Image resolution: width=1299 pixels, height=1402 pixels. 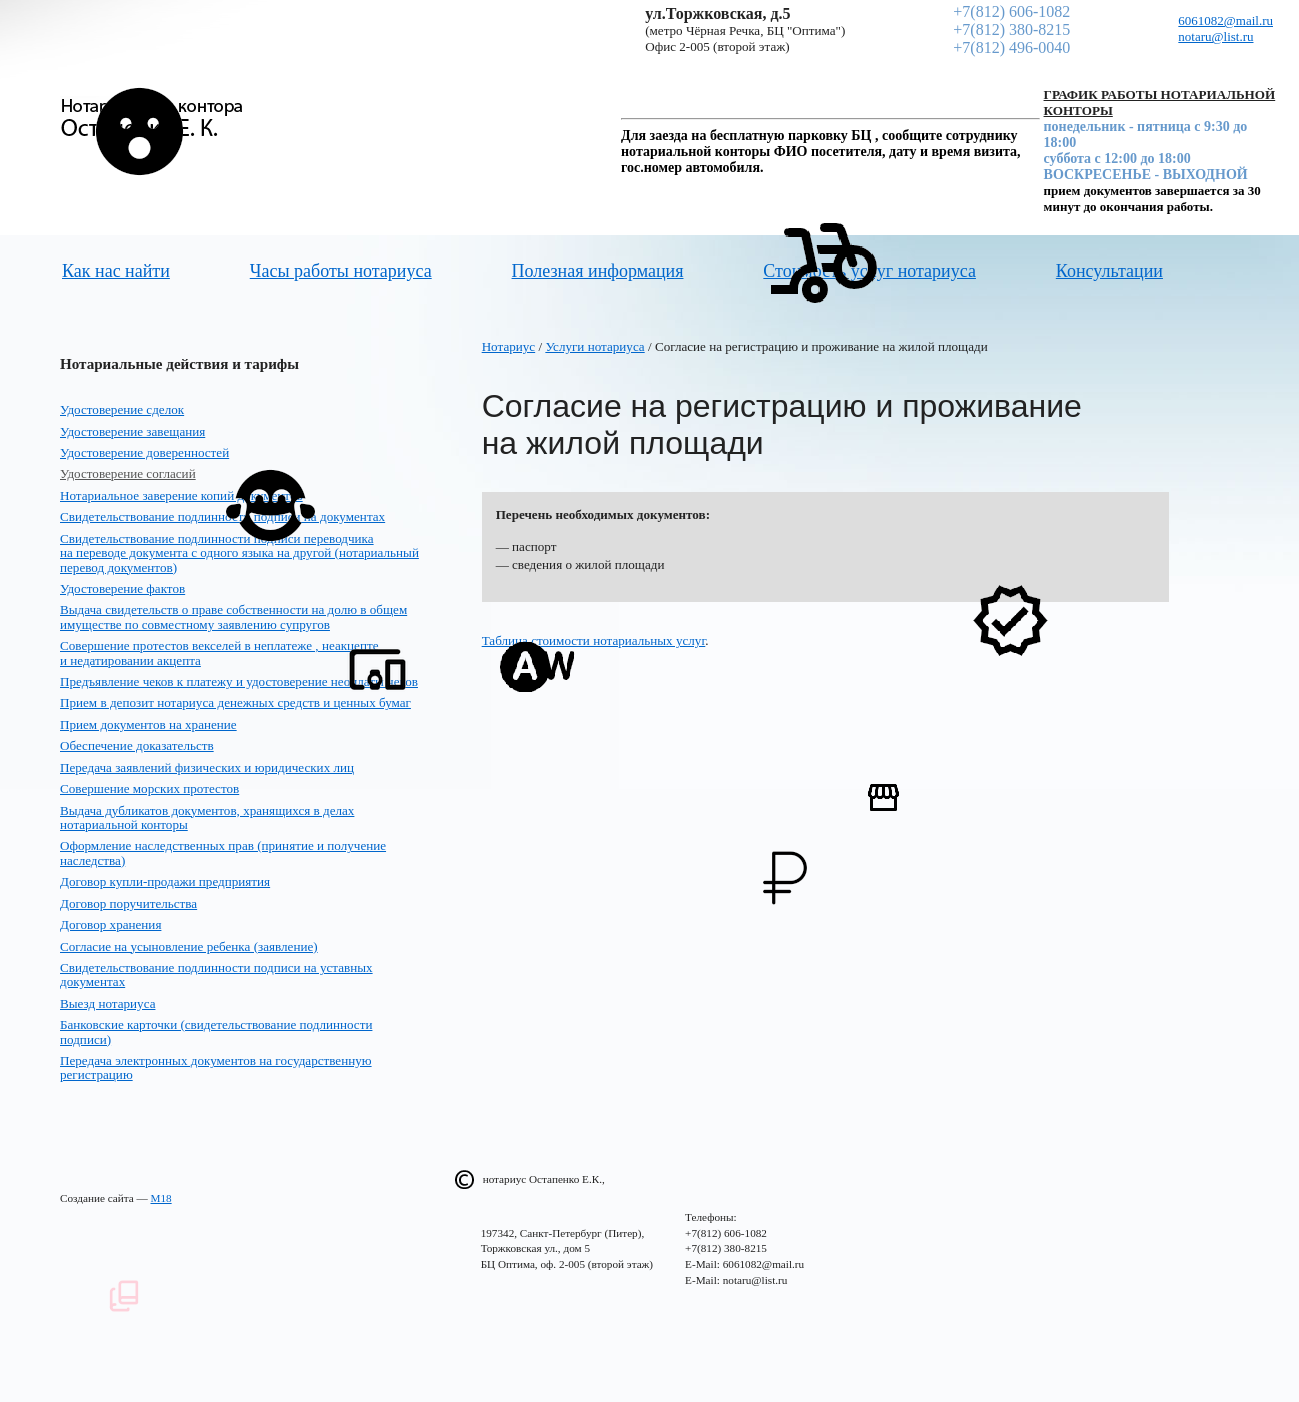 What do you see at coordinates (377, 669) in the screenshot?
I see `view other connected devices` at bounding box center [377, 669].